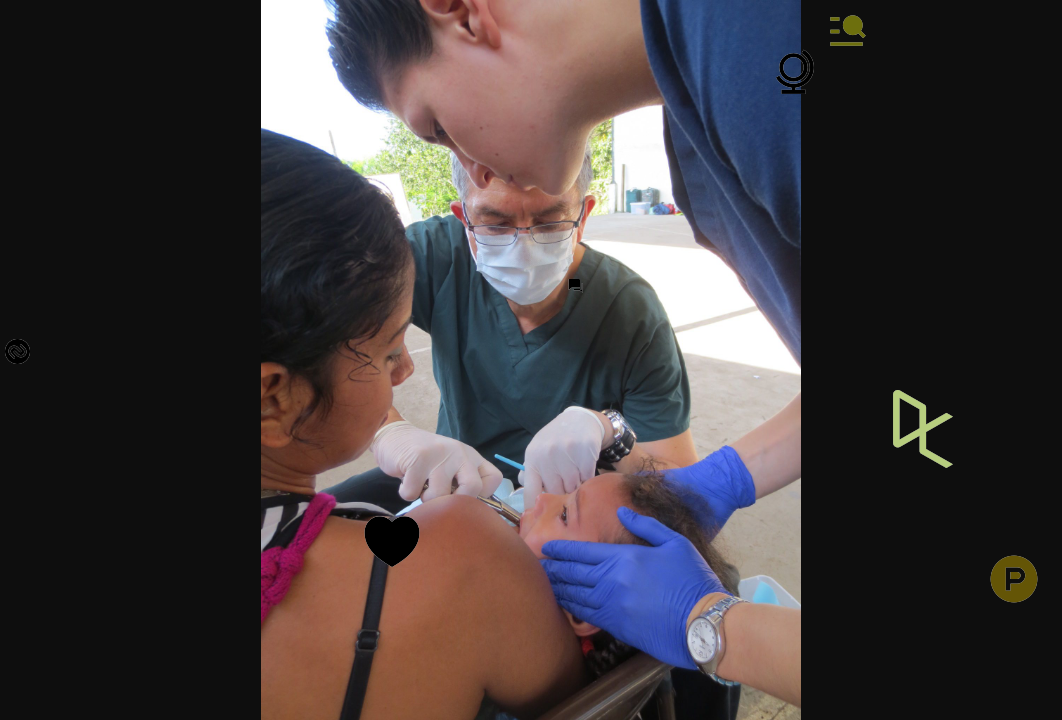 The height and width of the screenshot is (720, 1062). Describe the element at coordinates (17, 351) in the screenshot. I see `open authy authenticator app` at that location.